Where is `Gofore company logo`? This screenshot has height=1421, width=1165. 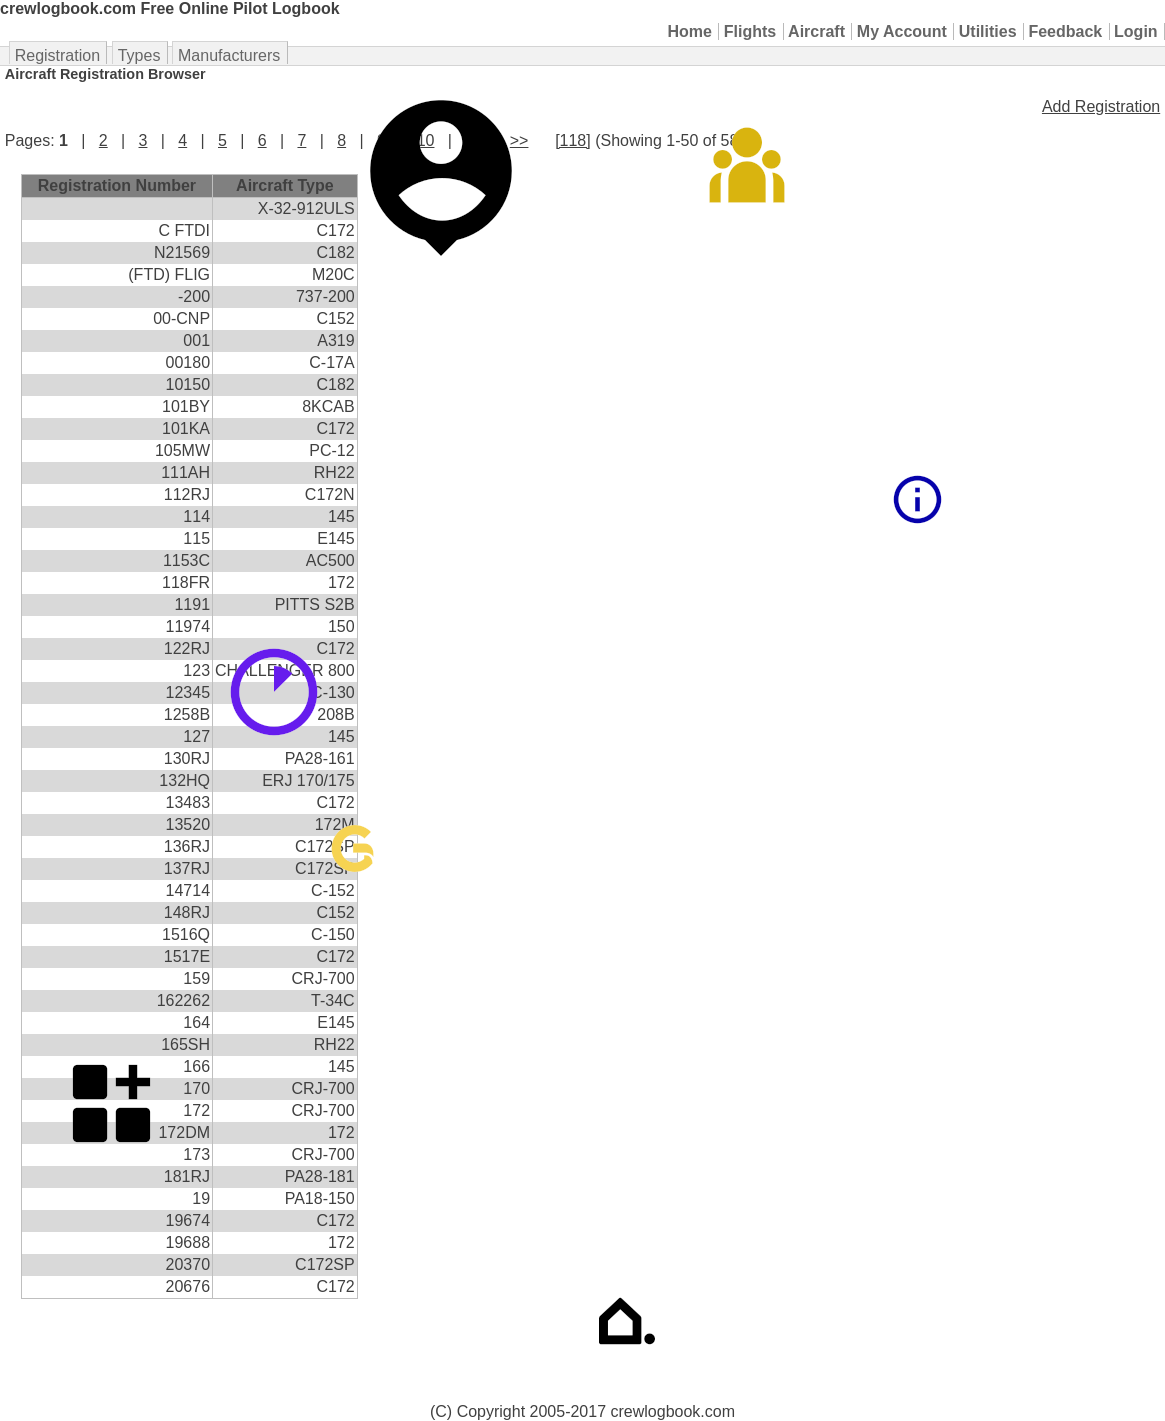
Gofore company logo is located at coordinates (352, 848).